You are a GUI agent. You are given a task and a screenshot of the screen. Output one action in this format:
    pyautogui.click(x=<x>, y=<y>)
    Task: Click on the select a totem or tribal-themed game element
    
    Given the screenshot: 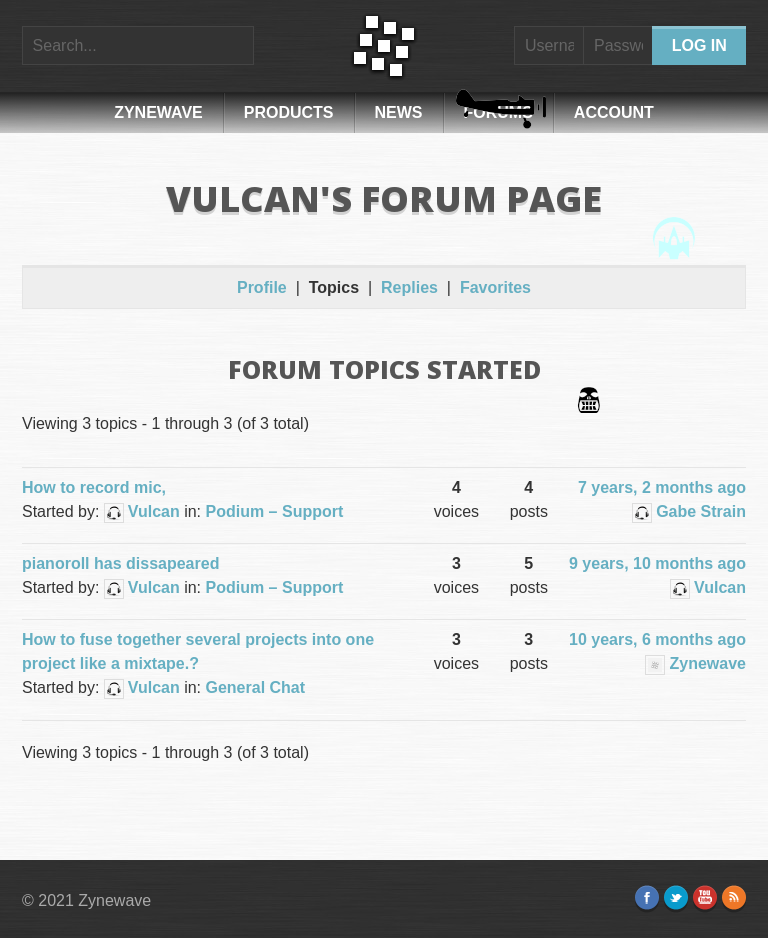 What is the action you would take?
    pyautogui.click(x=589, y=400)
    